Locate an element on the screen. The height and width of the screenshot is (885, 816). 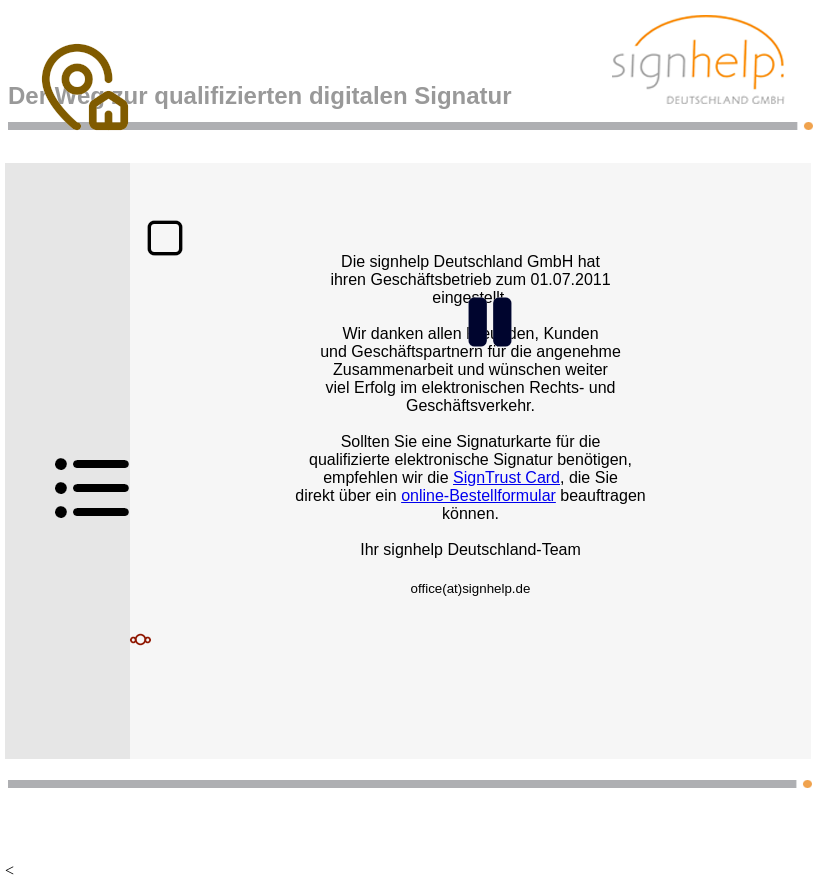
view items as a bulleted list is located at coordinates (93, 488).